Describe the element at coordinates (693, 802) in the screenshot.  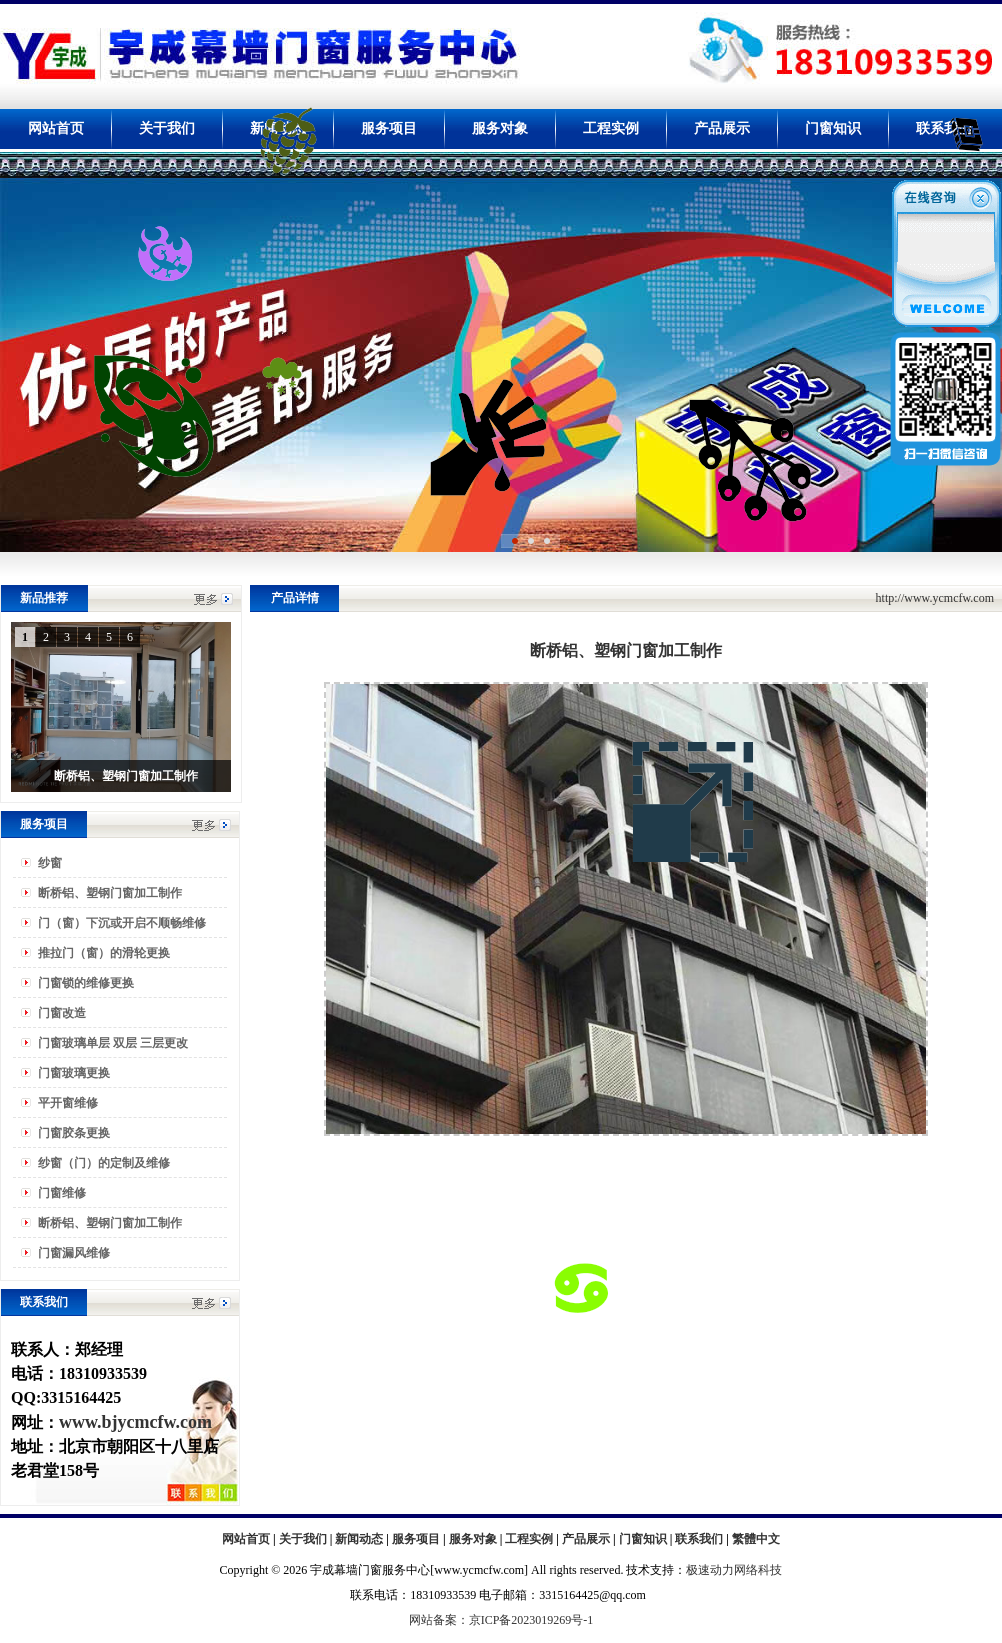
I see `resize an element or window` at that location.